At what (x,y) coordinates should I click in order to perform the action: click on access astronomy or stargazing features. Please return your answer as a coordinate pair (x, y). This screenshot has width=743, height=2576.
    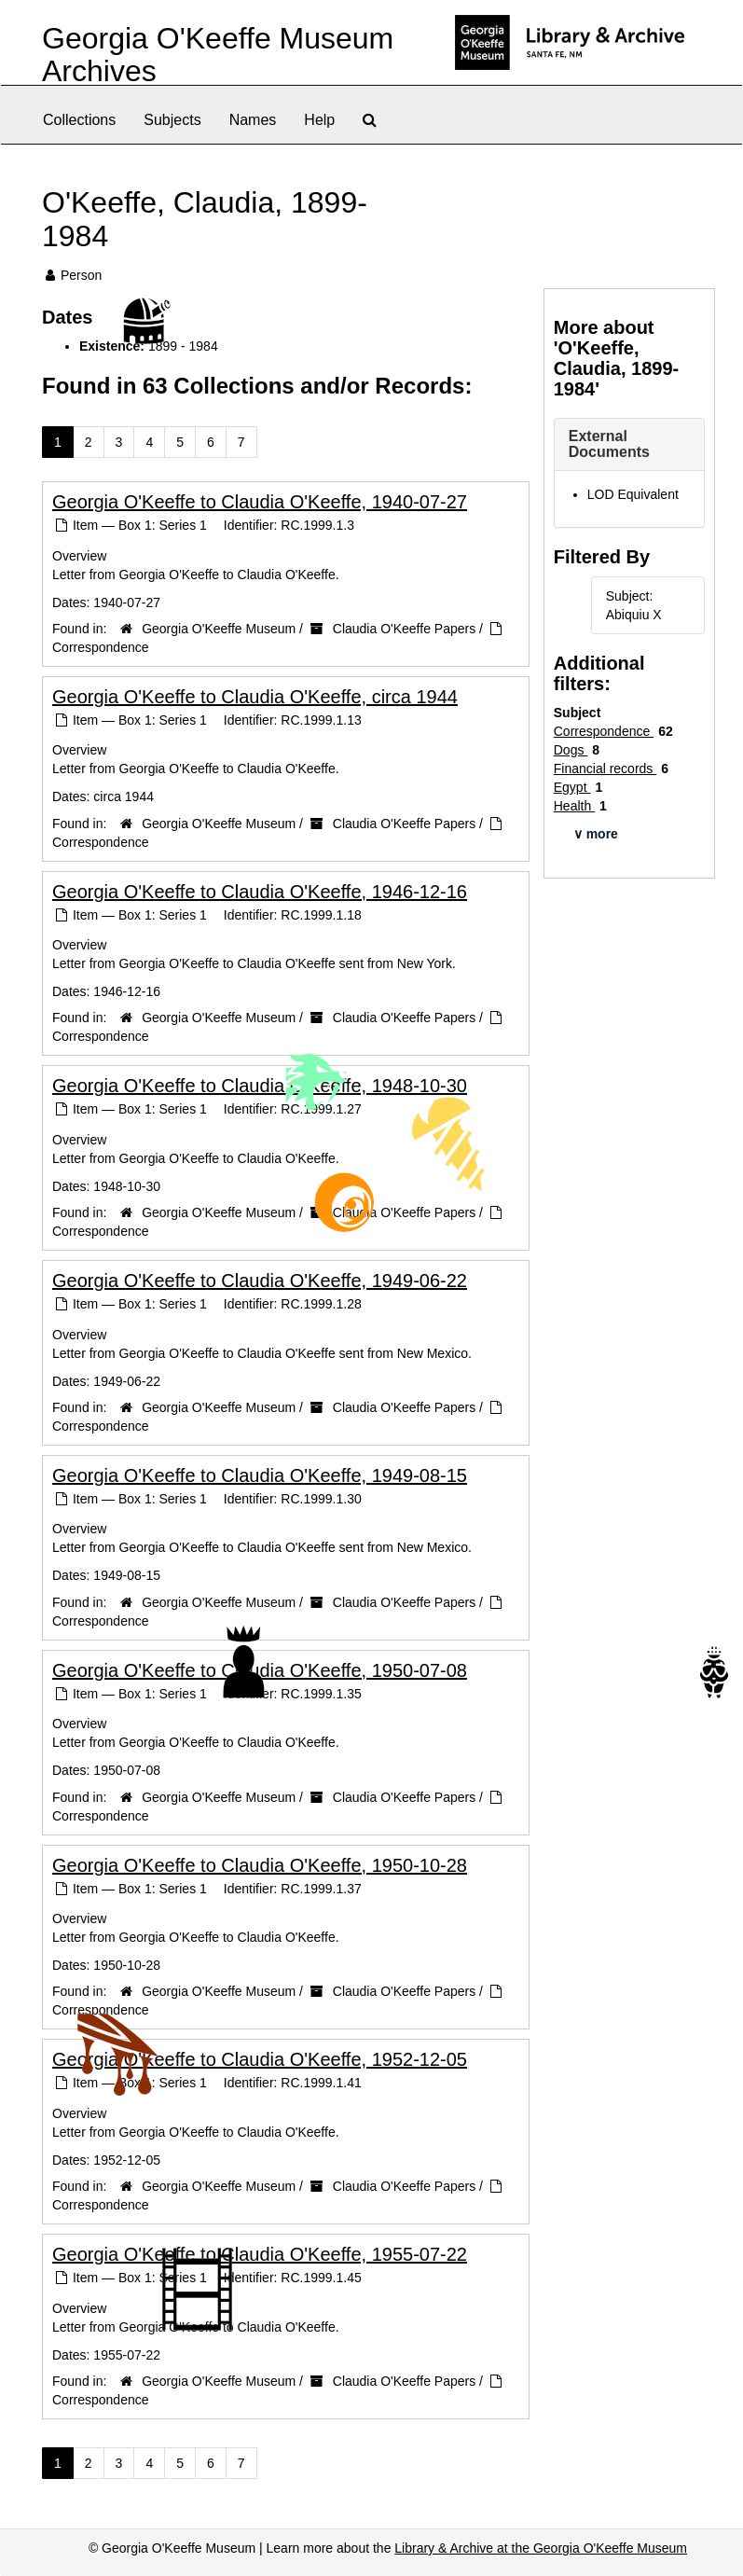
    Looking at the image, I should click on (147, 318).